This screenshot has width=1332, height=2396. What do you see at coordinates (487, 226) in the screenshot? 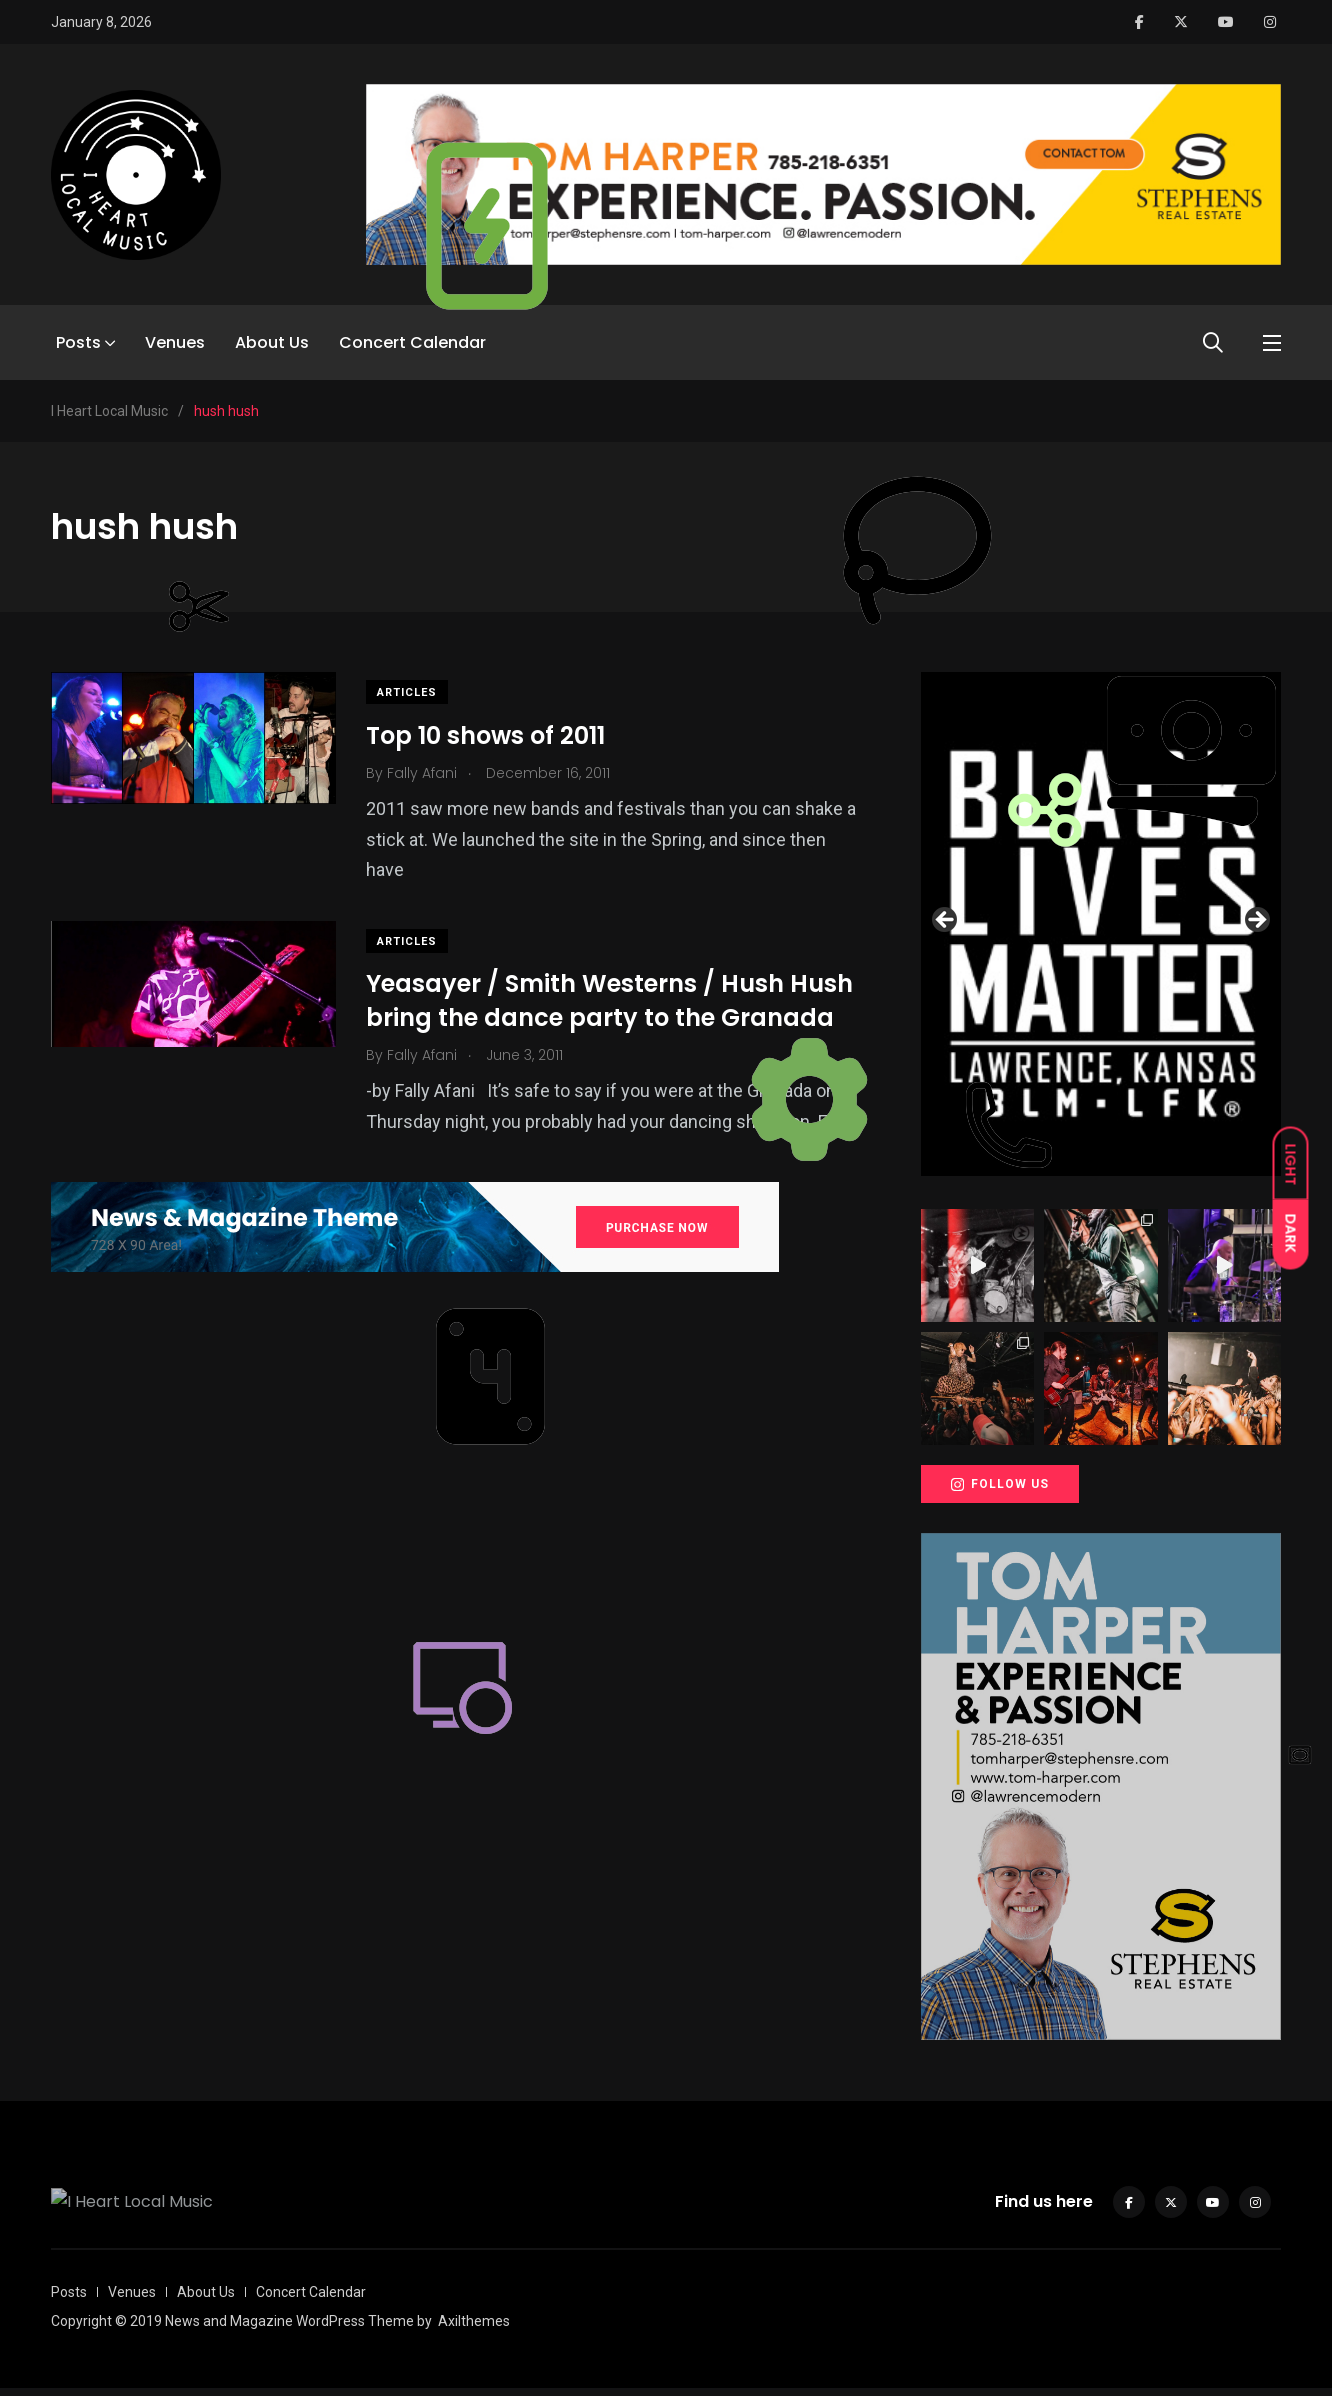
I see `indicates device is currently charging` at bounding box center [487, 226].